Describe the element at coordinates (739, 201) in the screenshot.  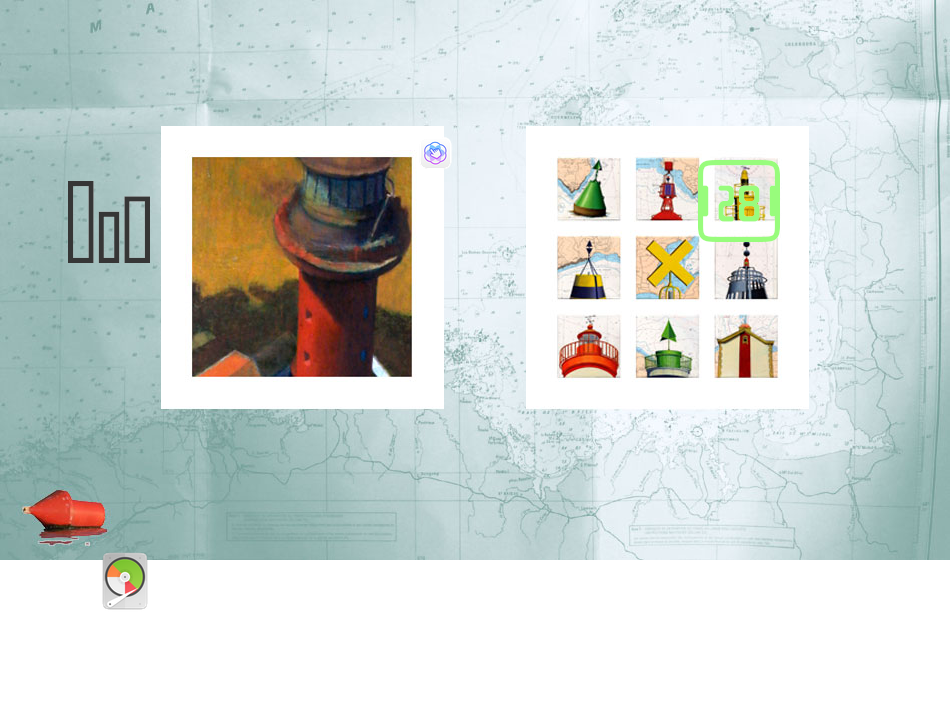
I see `open the calendar app` at that location.